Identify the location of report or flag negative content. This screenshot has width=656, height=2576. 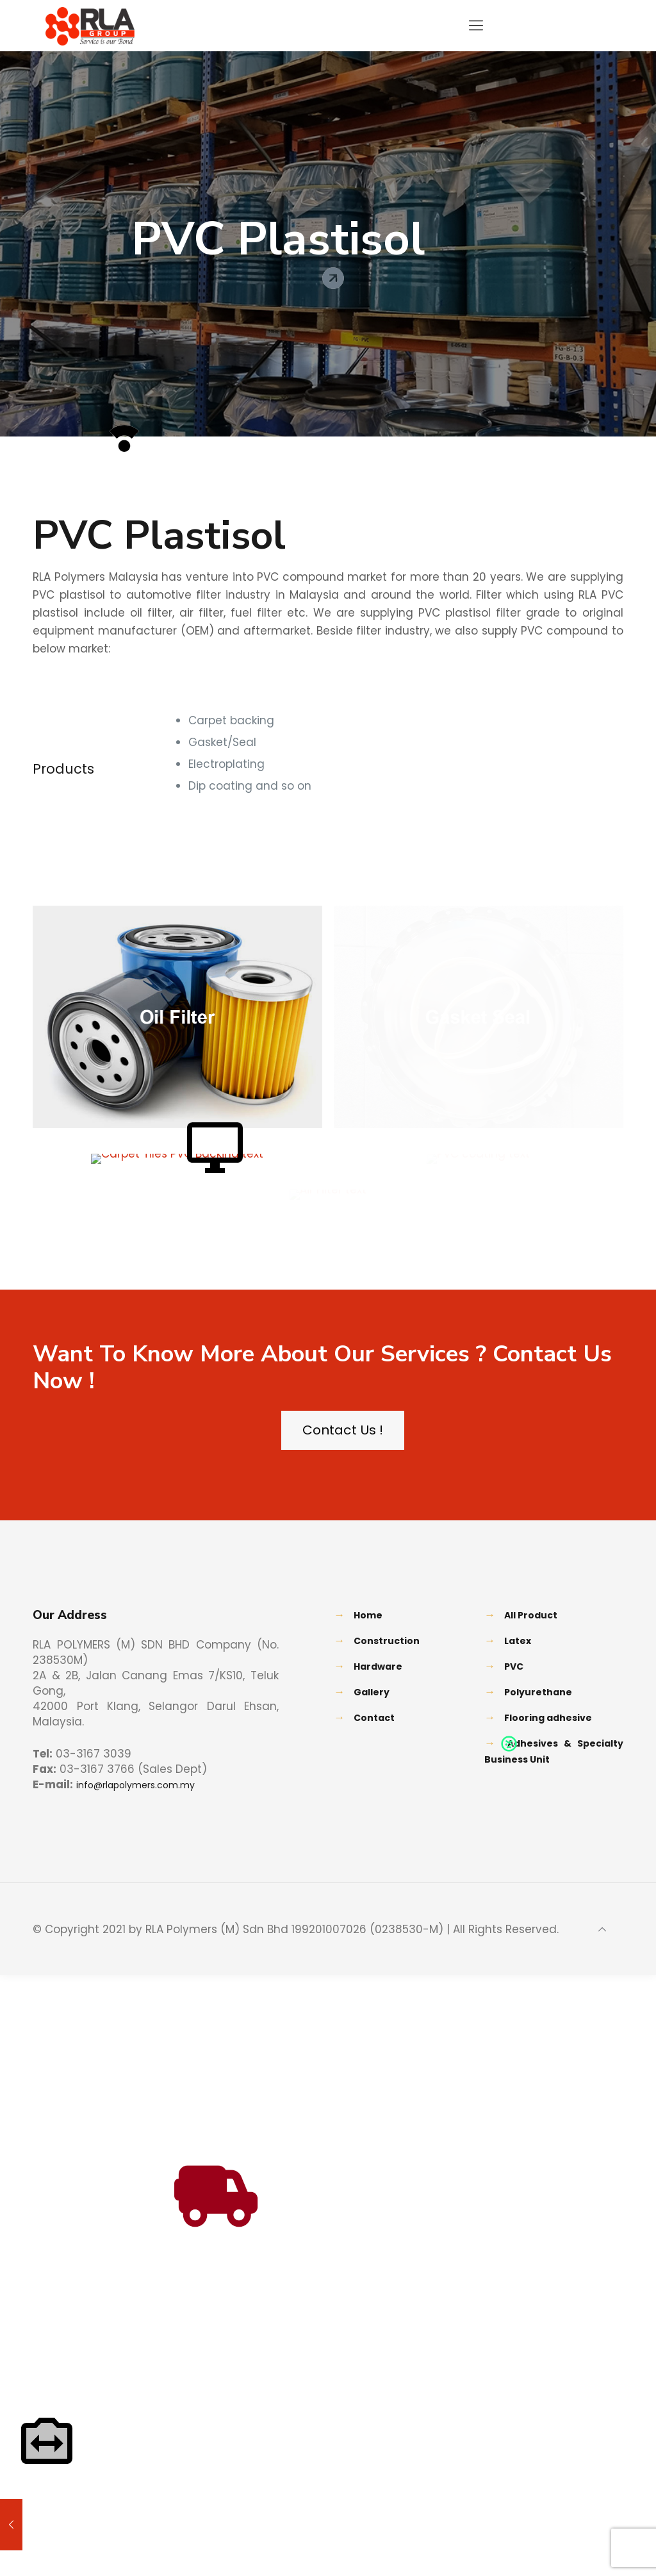
(509, 1743).